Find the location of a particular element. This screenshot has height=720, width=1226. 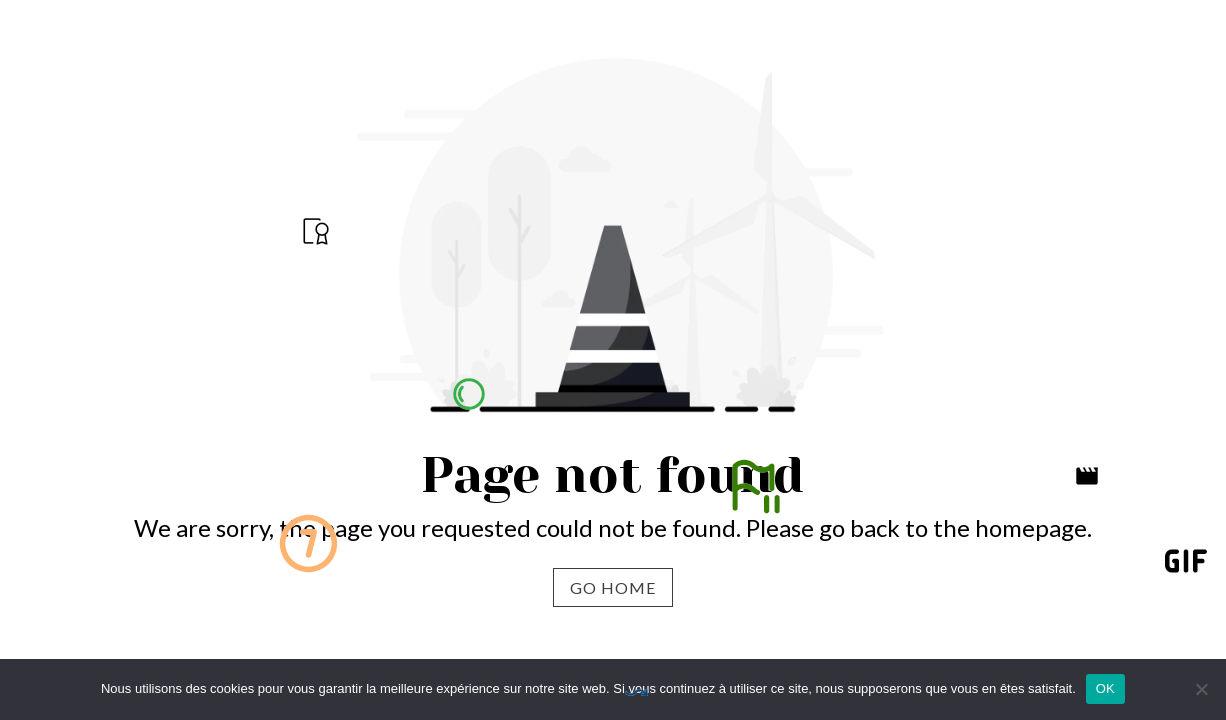

indicates a flowing or wave-like transition downward is located at coordinates (636, 692).